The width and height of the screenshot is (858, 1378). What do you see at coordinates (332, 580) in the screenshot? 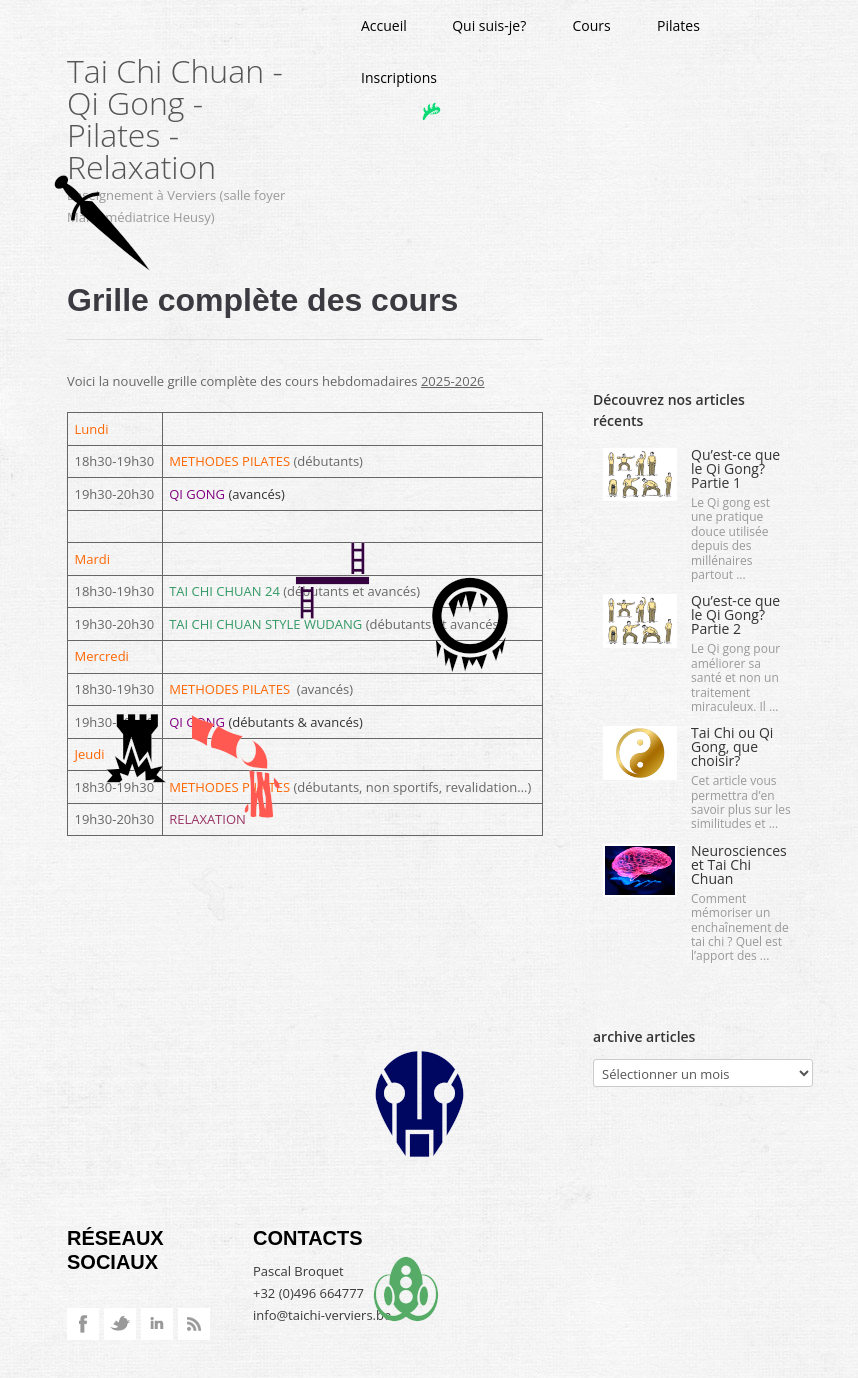
I see `access different levels or floors` at bounding box center [332, 580].